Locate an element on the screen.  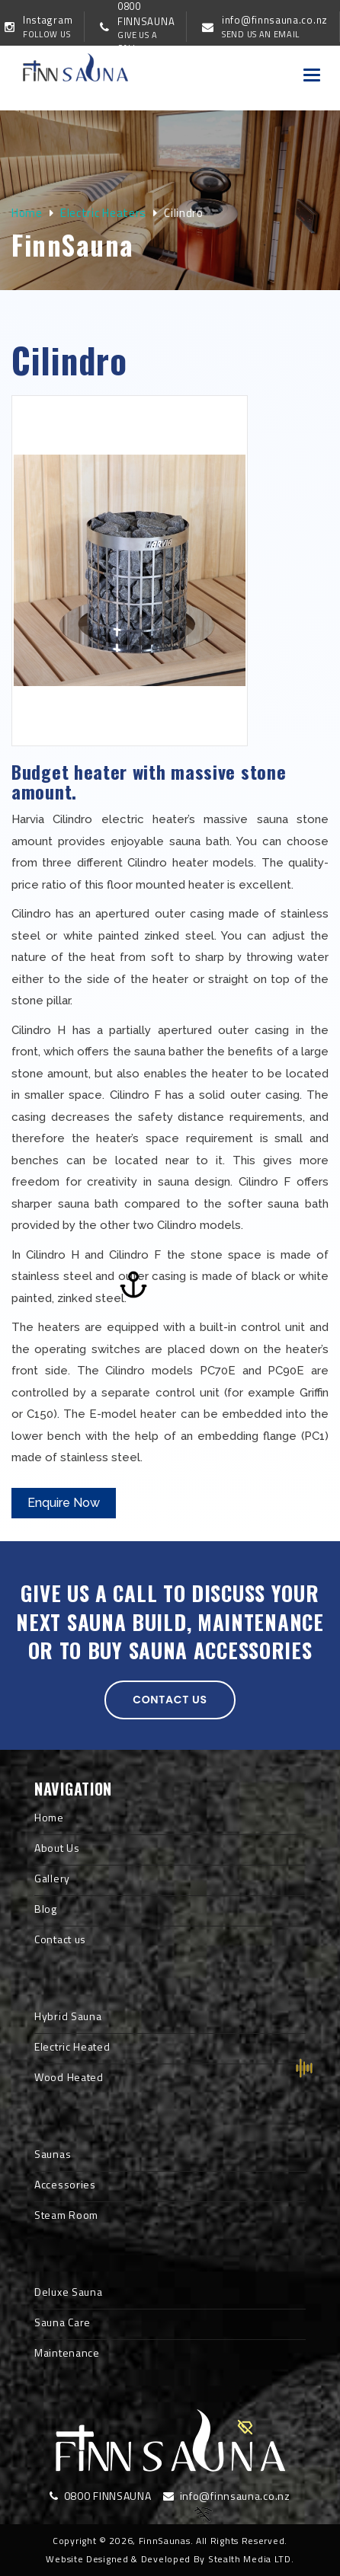
indicates premium features are unavailable is located at coordinates (245, 2427).